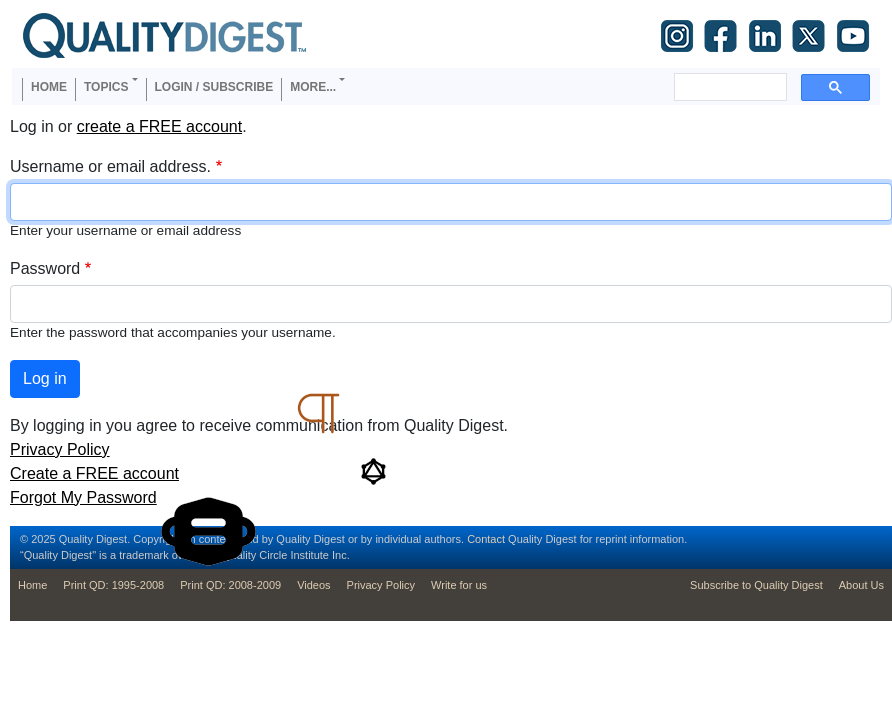  I want to click on indicates mask required or health safety area, so click(208, 531).